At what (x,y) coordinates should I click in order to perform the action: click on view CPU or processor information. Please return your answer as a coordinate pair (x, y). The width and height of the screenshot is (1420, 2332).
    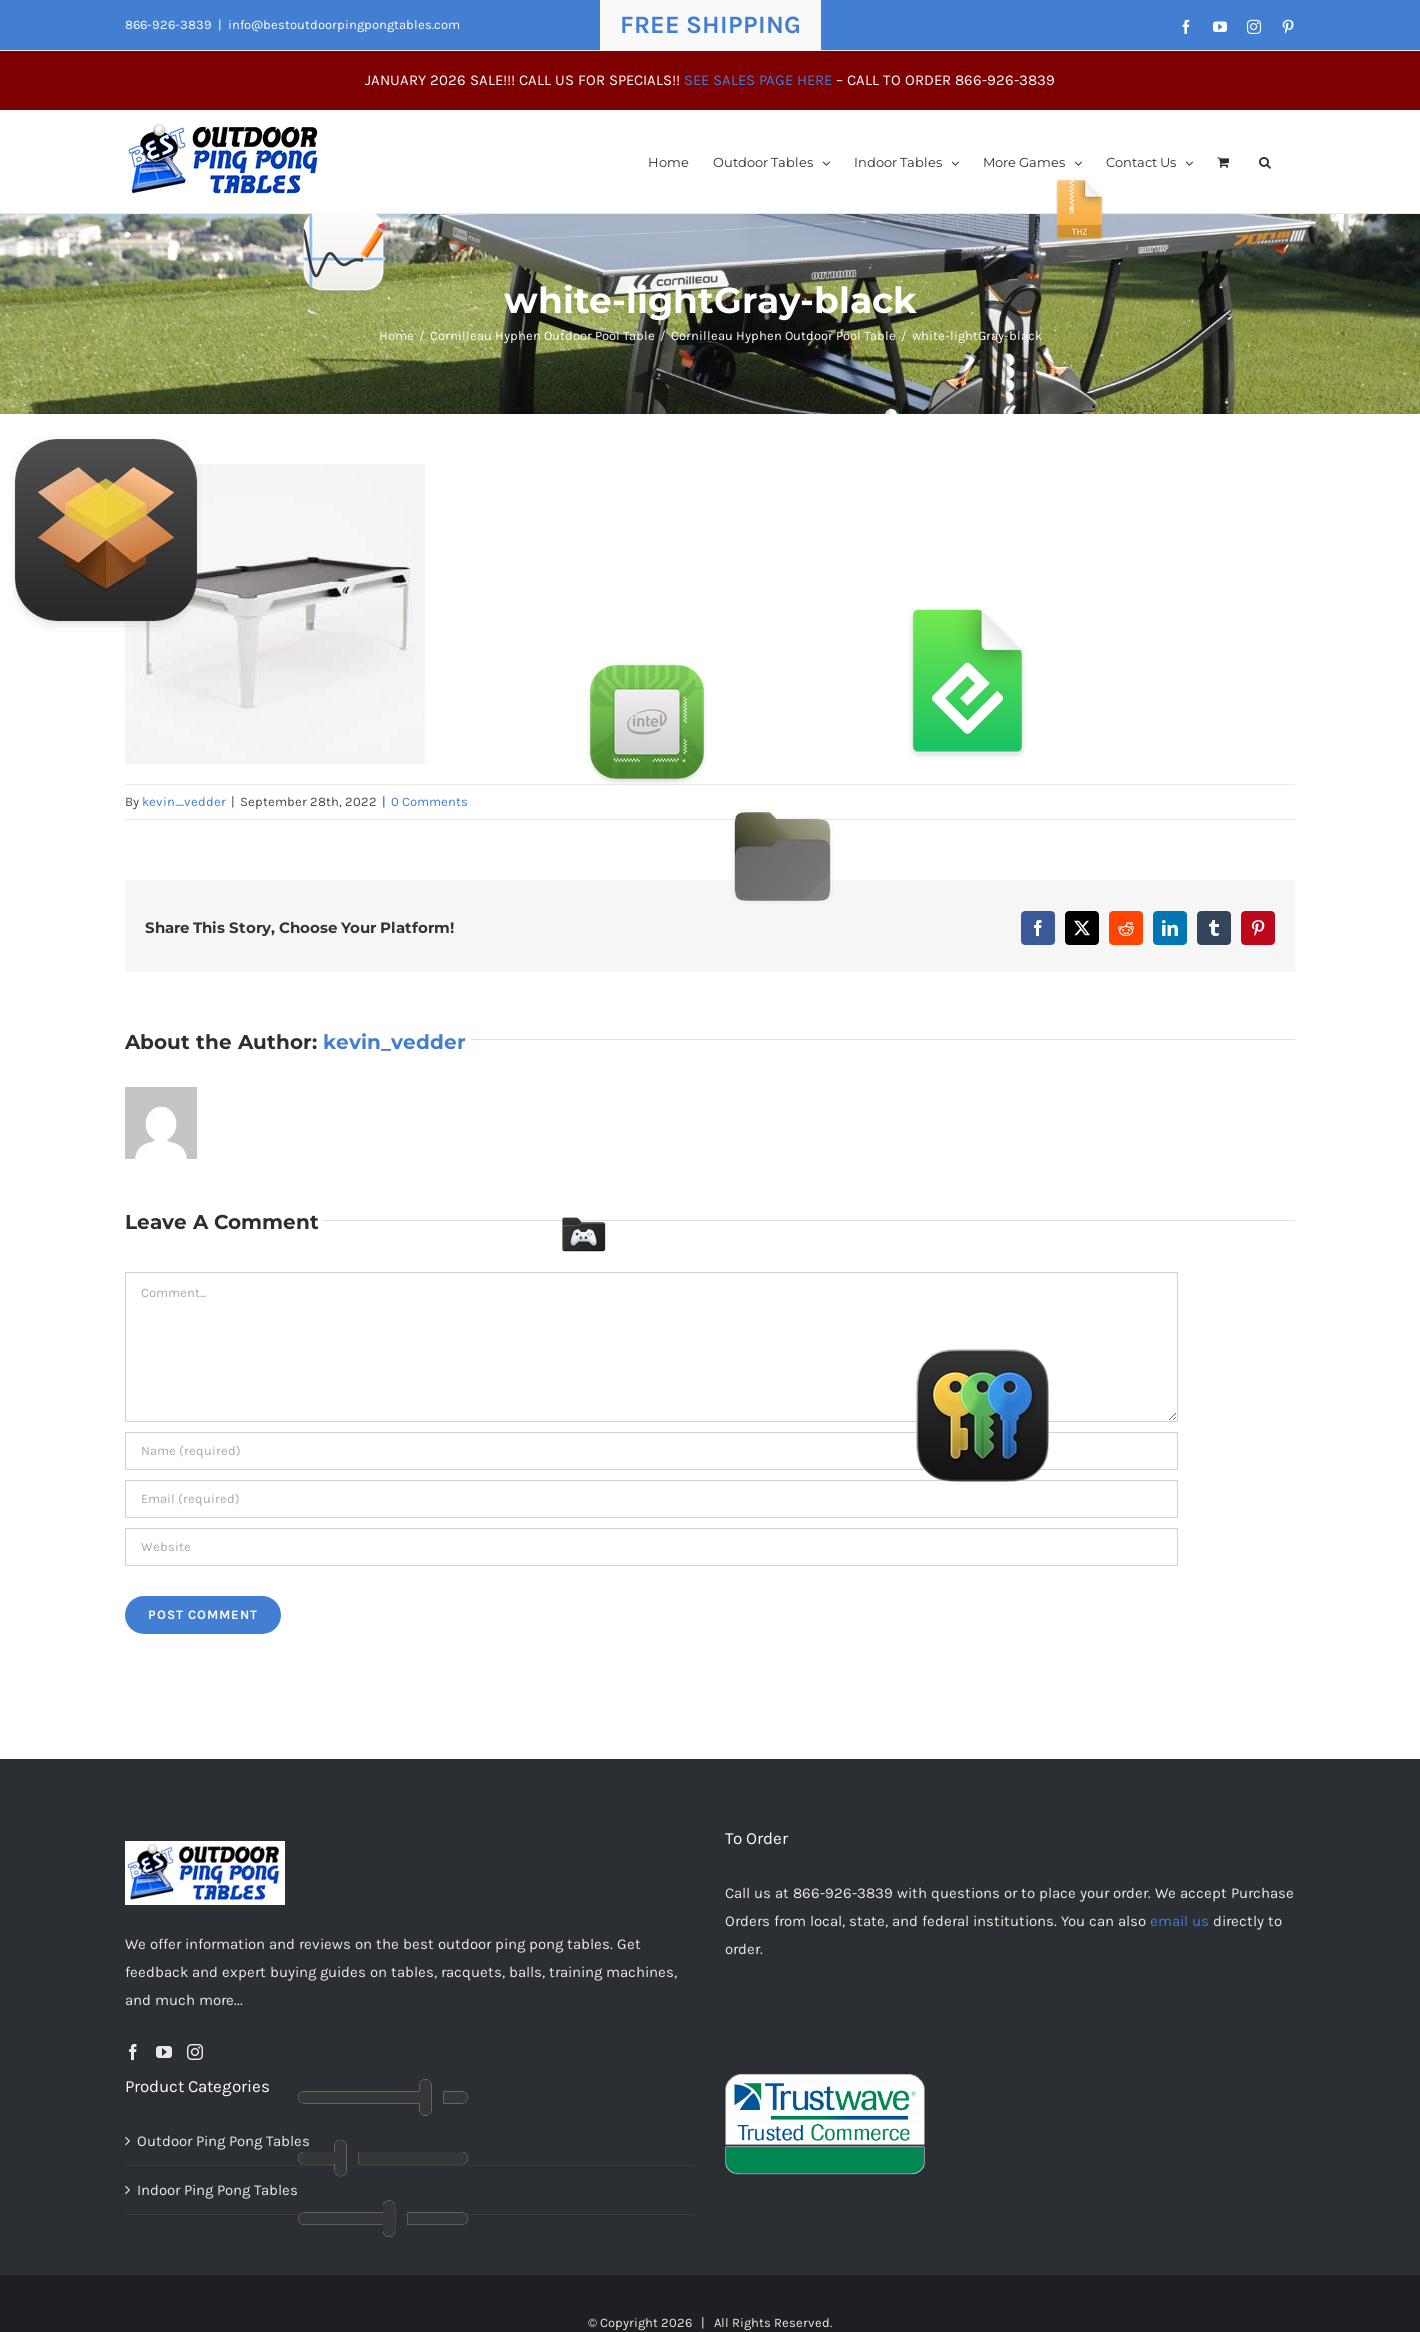
    Looking at the image, I should click on (647, 722).